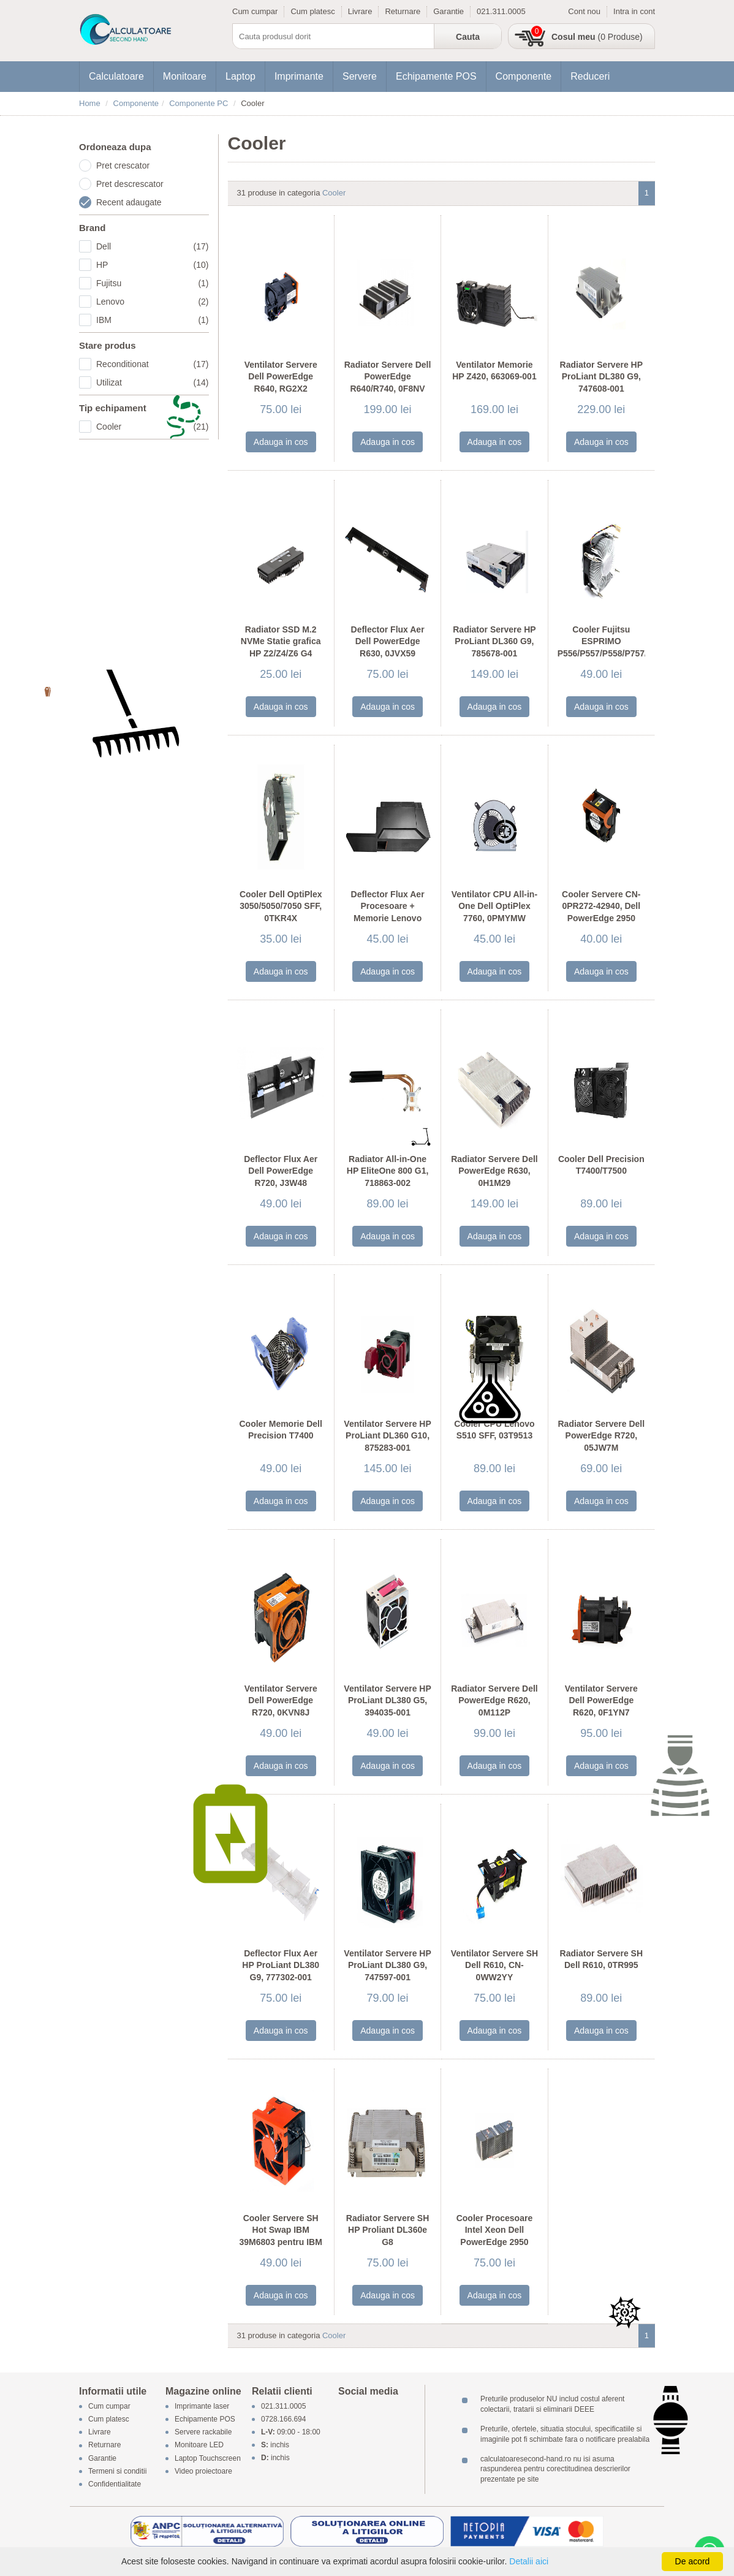  Describe the element at coordinates (505, 832) in the screenshot. I see `aim or target an object in-game` at that location.